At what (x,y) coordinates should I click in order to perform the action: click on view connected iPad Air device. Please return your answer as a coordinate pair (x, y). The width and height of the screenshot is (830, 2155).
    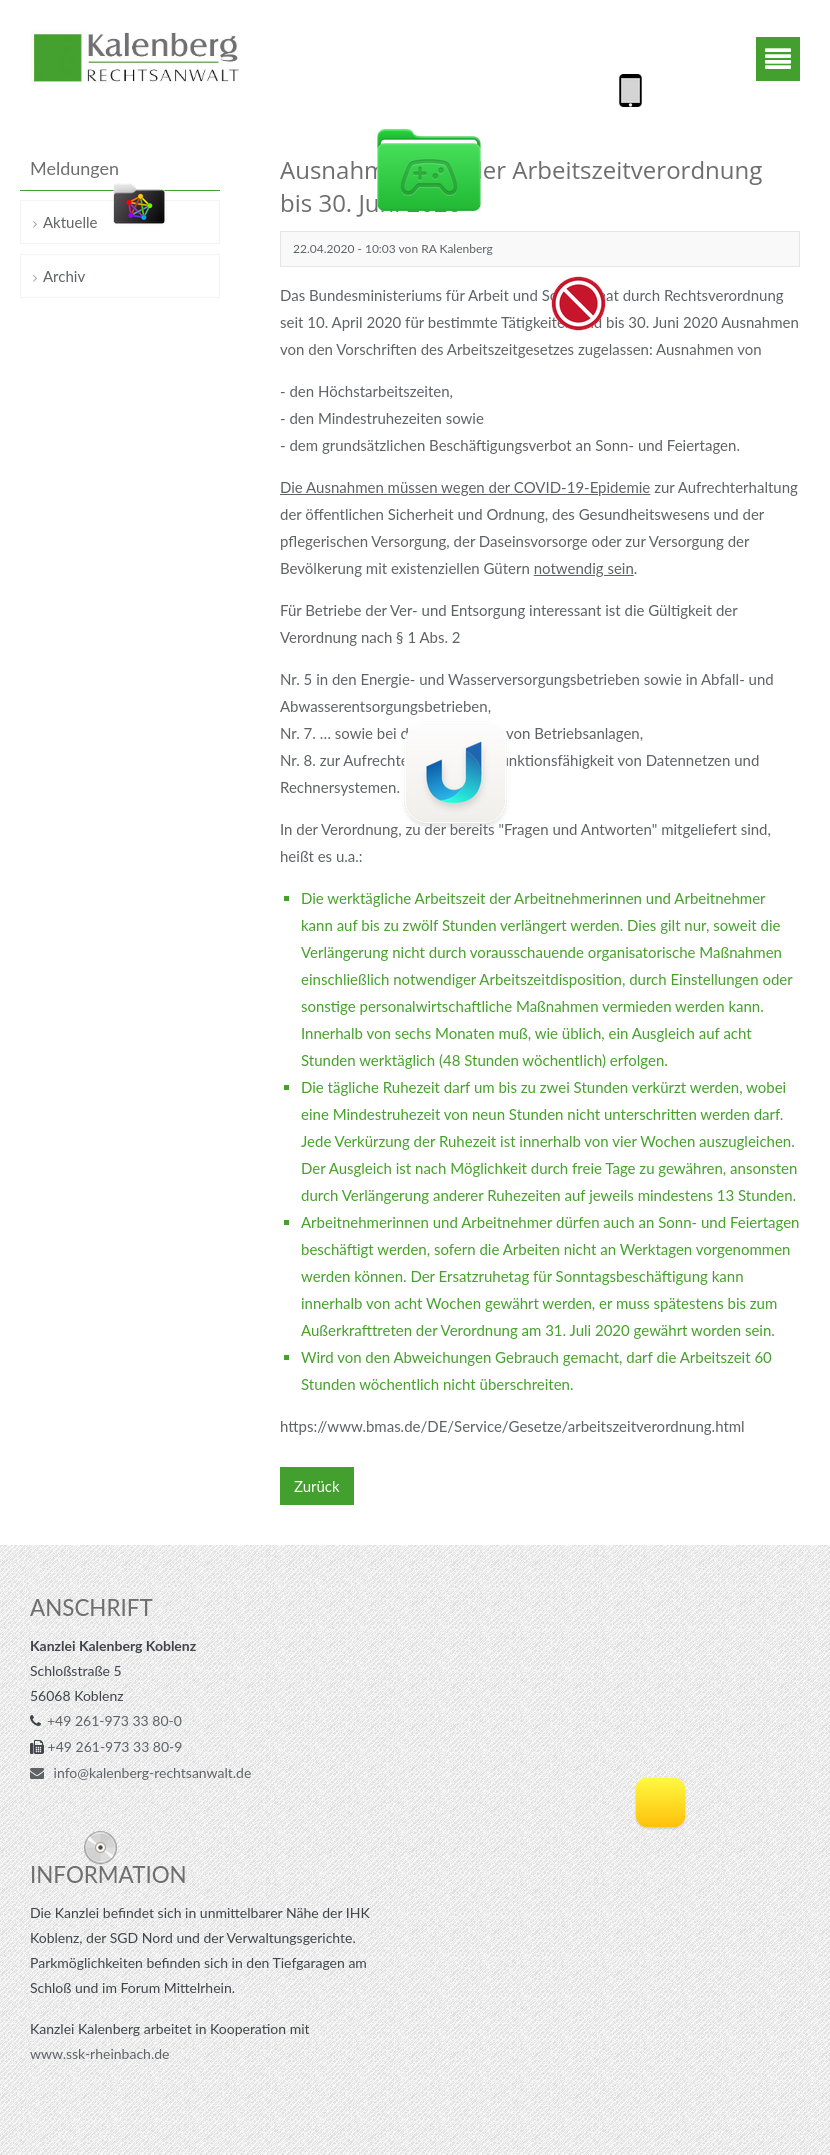
    Looking at the image, I should click on (630, 90).